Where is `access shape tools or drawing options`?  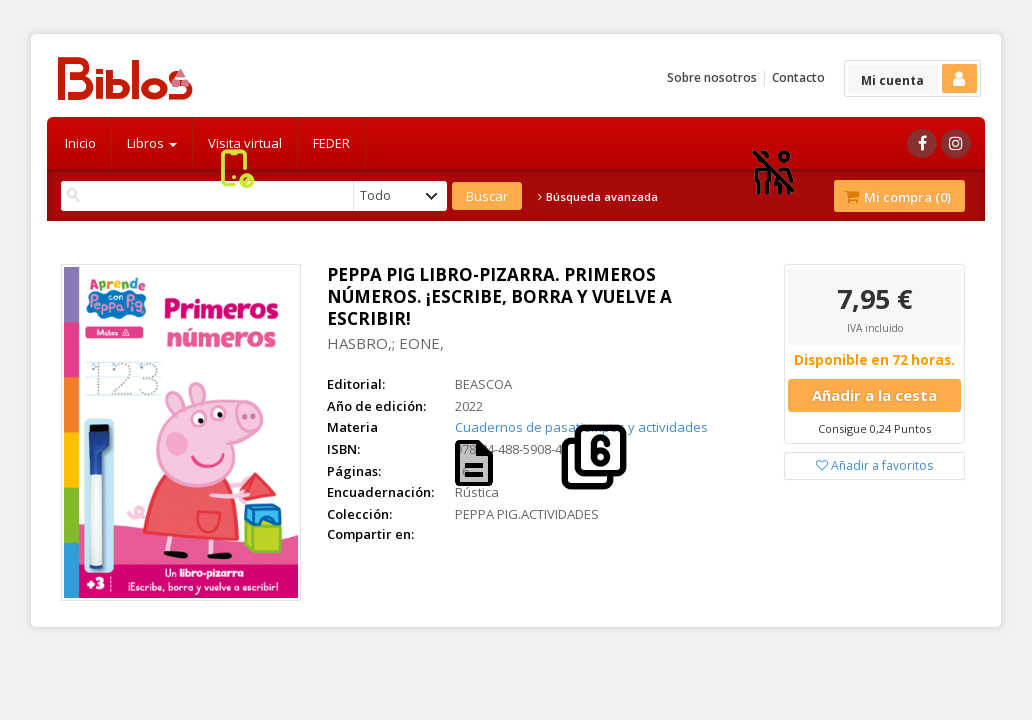
access shape tools or drawing options is located at coordinates (180, 78).